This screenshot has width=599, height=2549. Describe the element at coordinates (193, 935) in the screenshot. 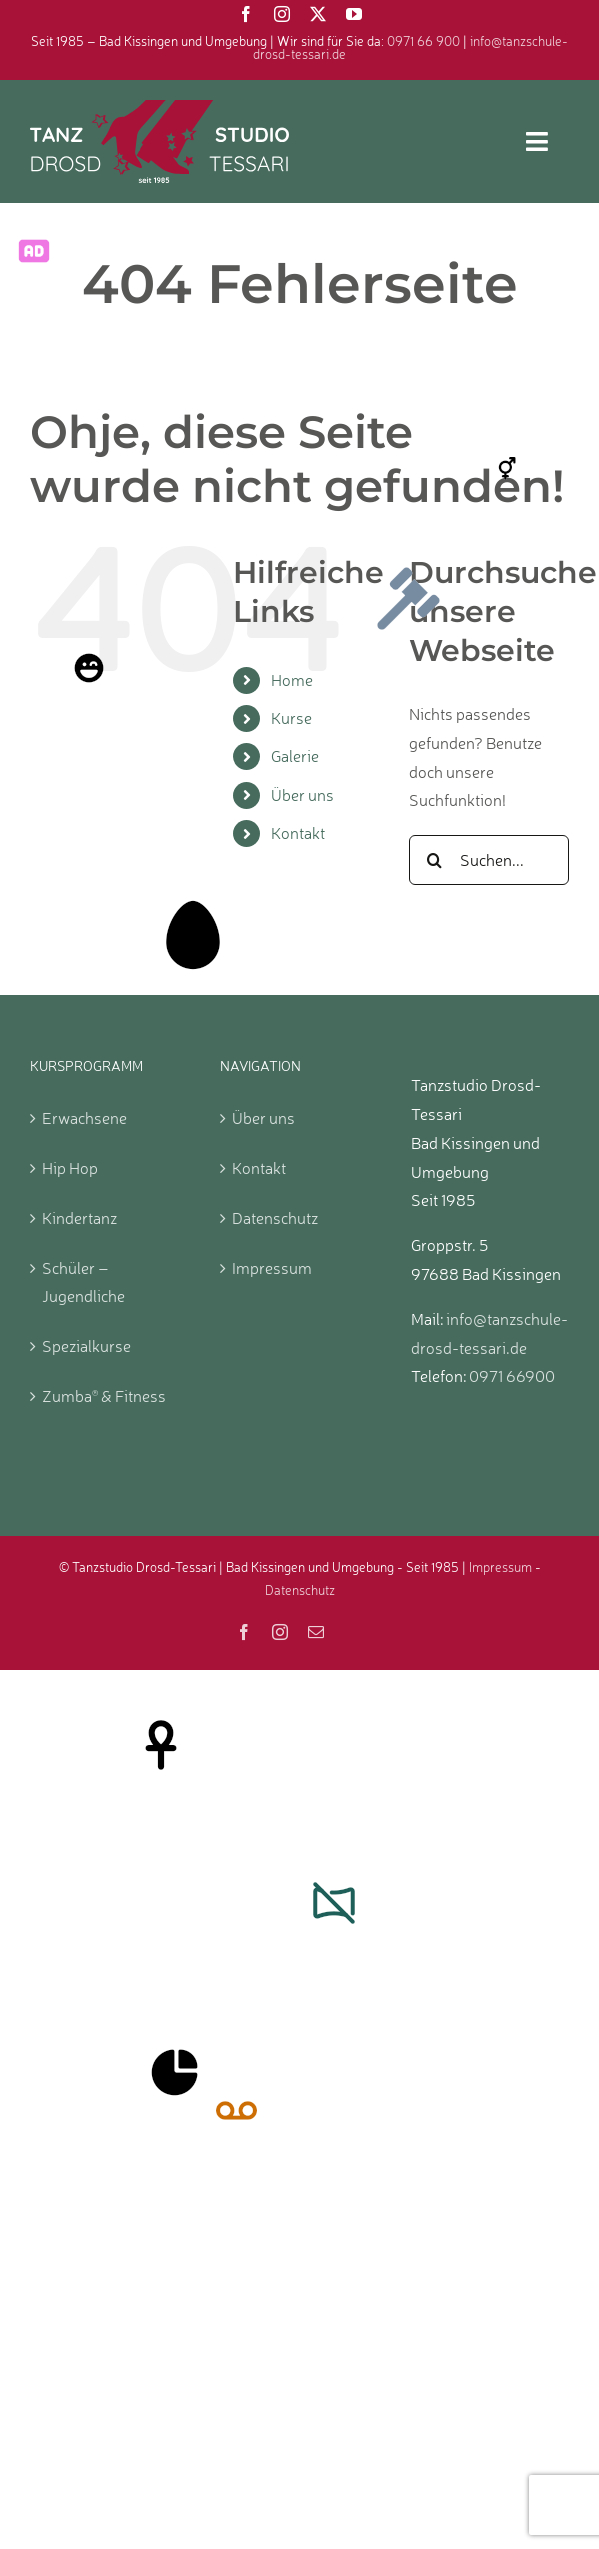

I see `indicates breakfast or food-related content` at that location.